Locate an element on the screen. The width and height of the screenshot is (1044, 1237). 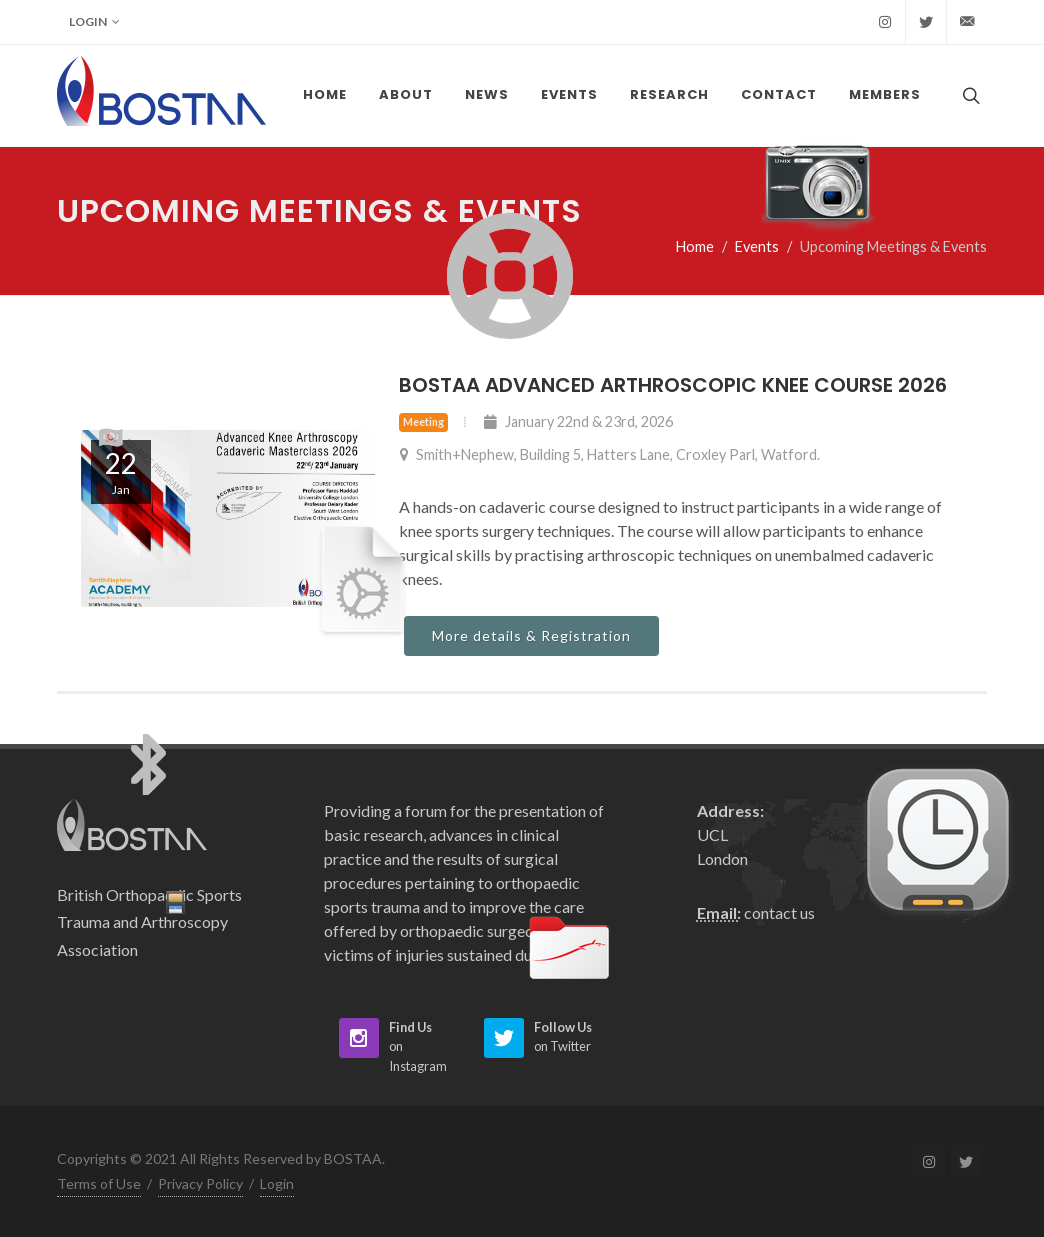
access time machine backup settings is located at coordinates (938, 842).